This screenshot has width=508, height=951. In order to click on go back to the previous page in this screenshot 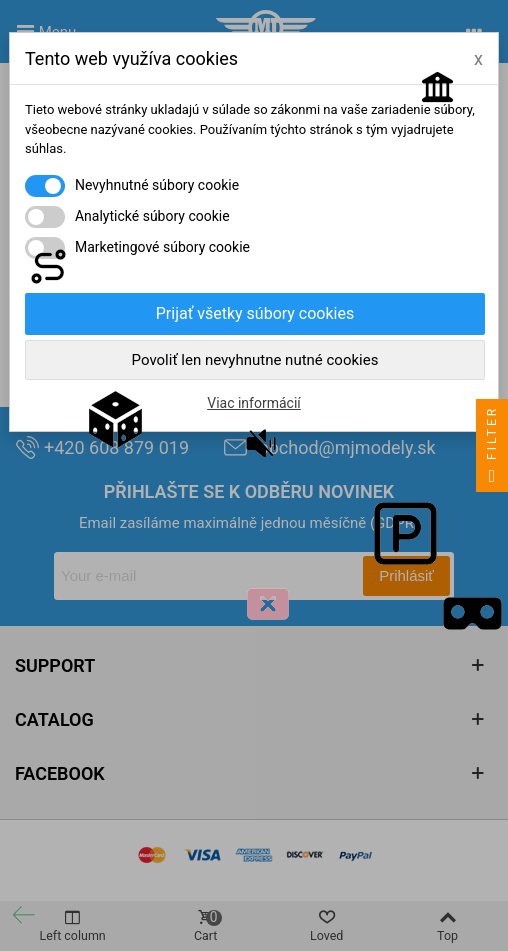, I will do `click(23, 914)`.